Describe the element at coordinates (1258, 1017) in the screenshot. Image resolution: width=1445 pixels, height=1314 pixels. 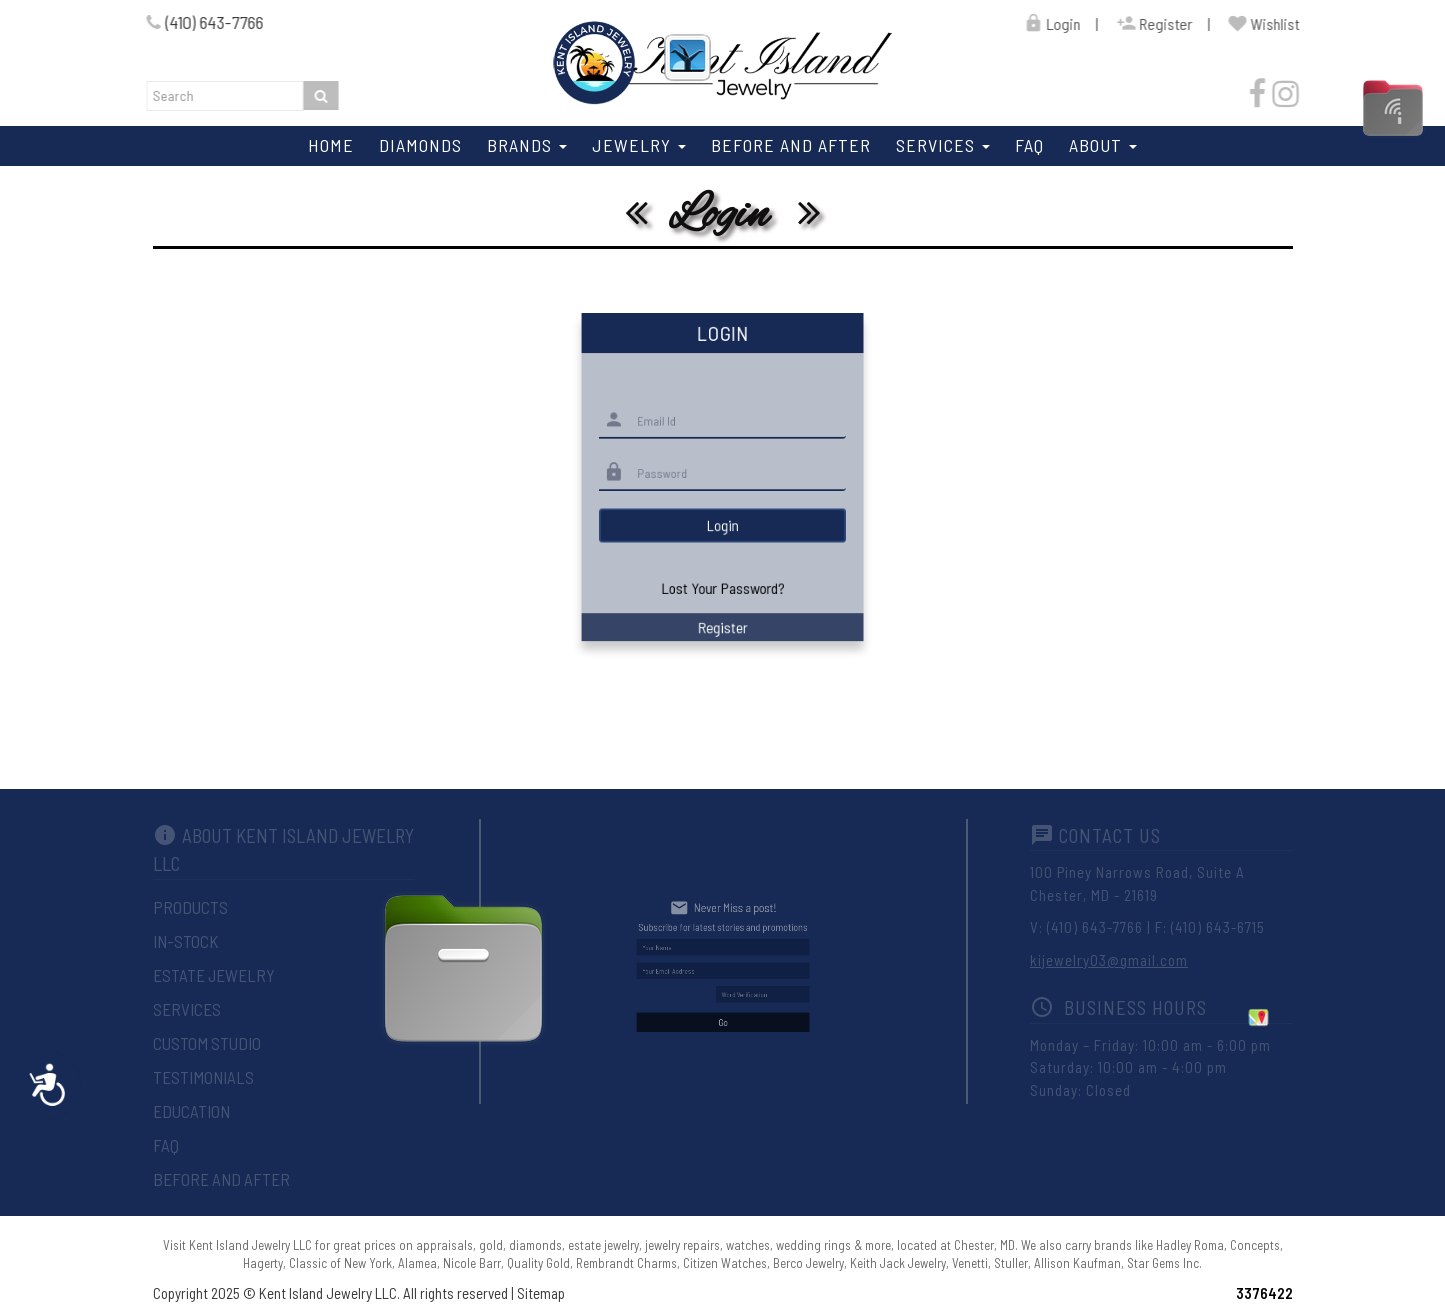
I see `open gnome maps application` at that location.